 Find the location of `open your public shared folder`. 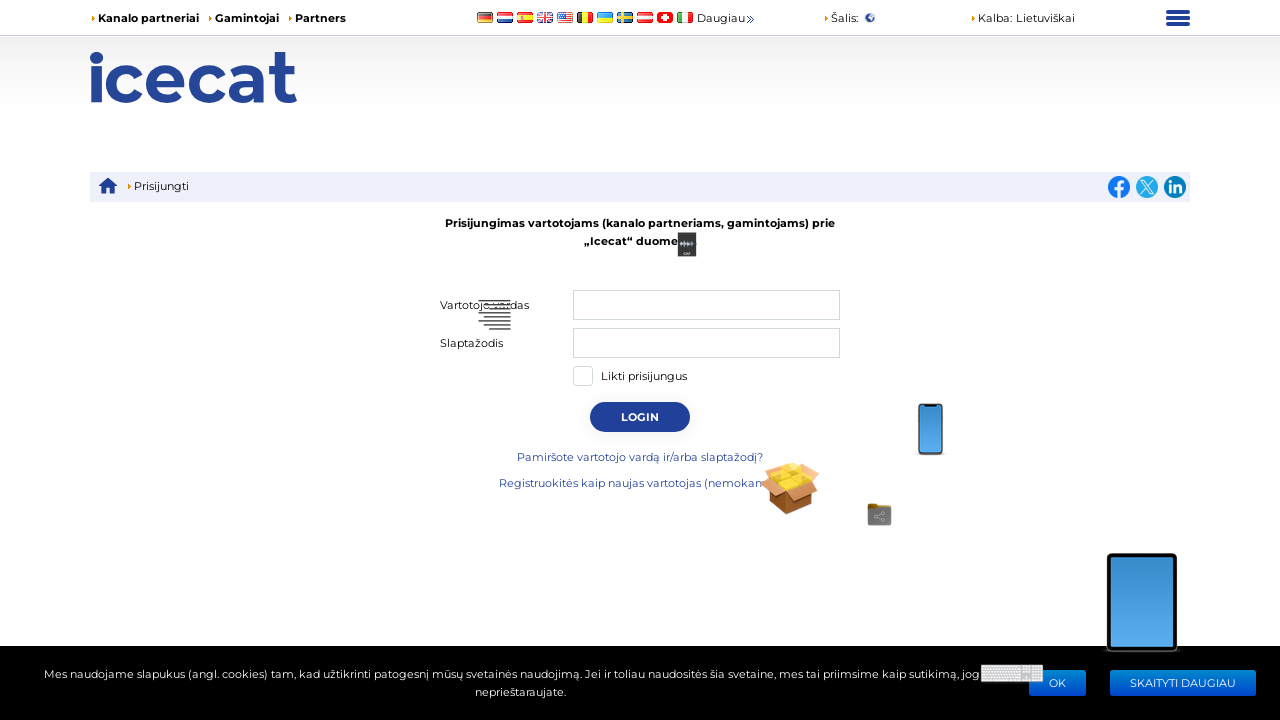

open your public shared folder is located at coordinates (879, 514).